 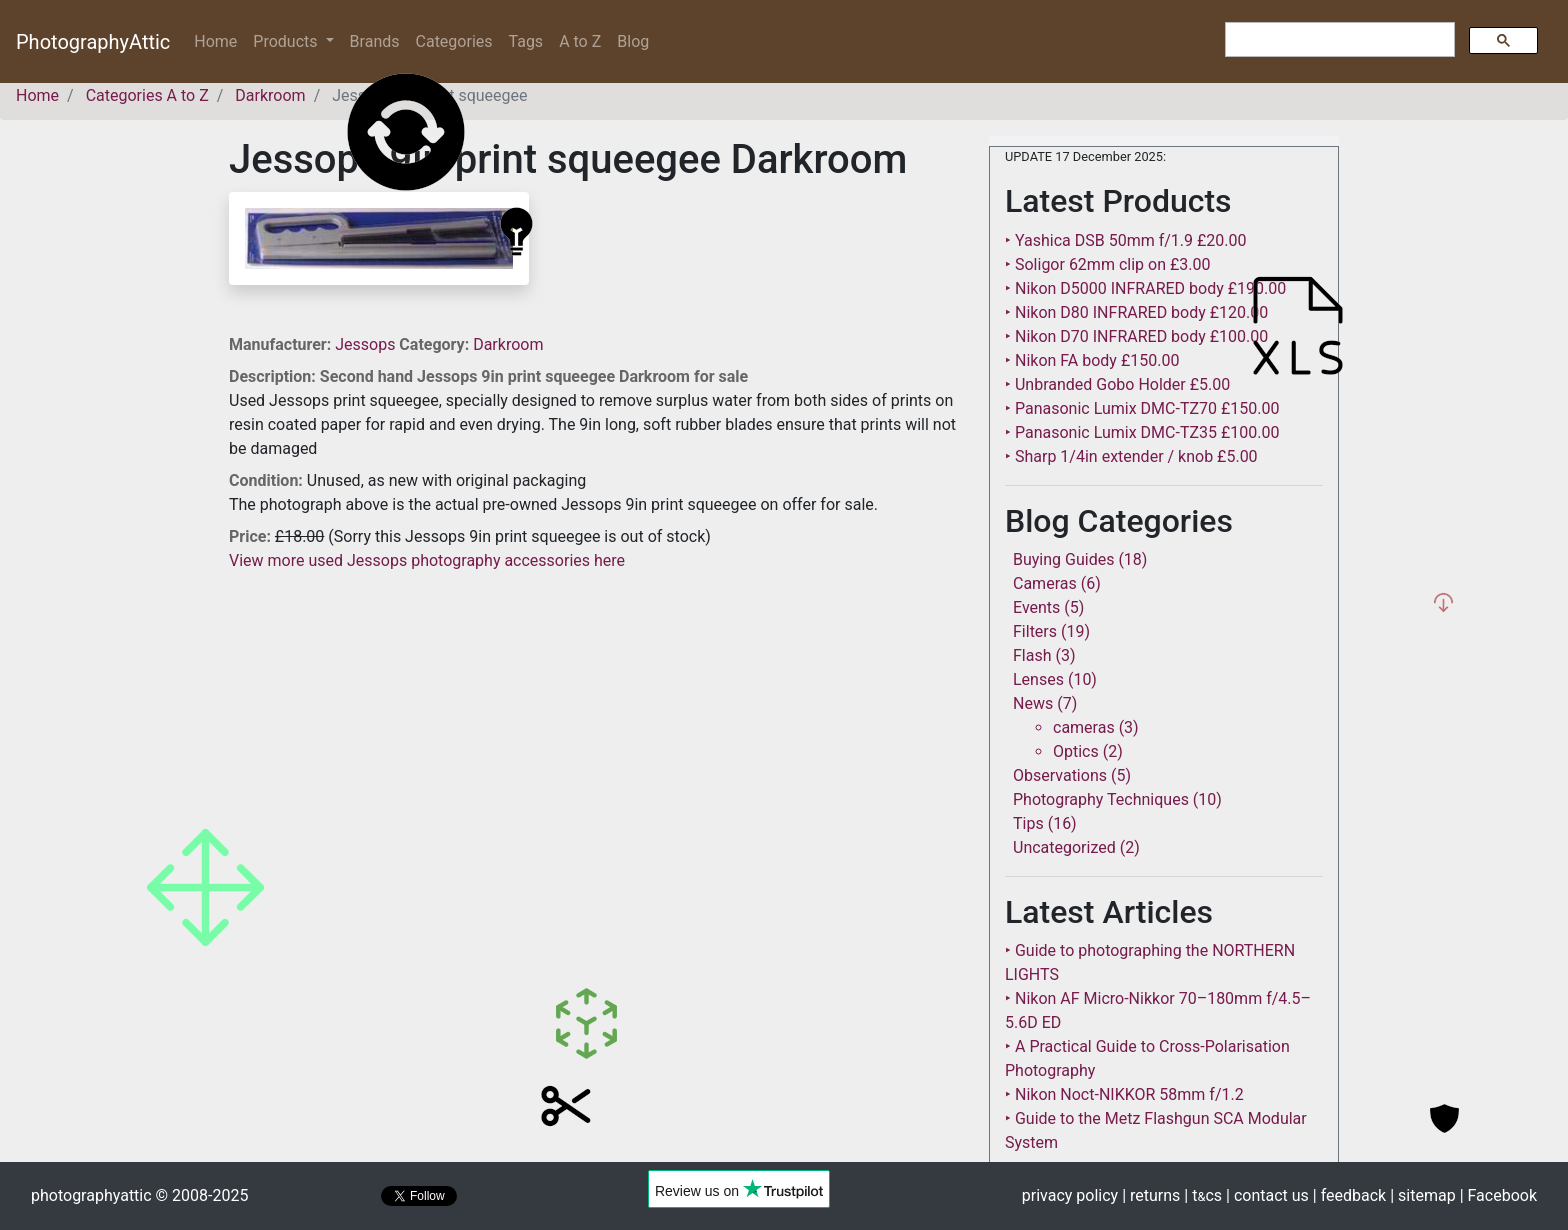 What do you see at coordinates (565, 1106) in the screenshot?
I see `cut selected content` at bounding box center [565, 1106].